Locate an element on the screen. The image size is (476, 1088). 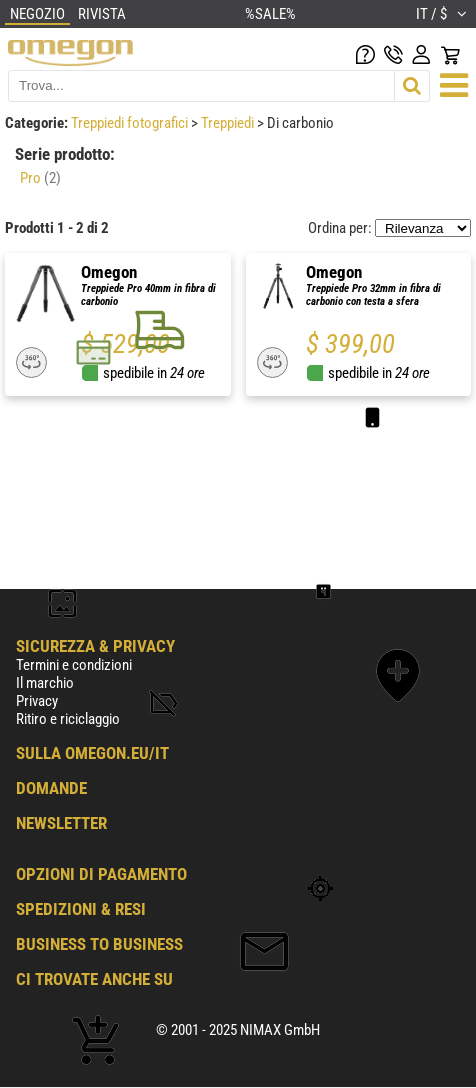
manage payment methods is located at coordinates (93, 352).